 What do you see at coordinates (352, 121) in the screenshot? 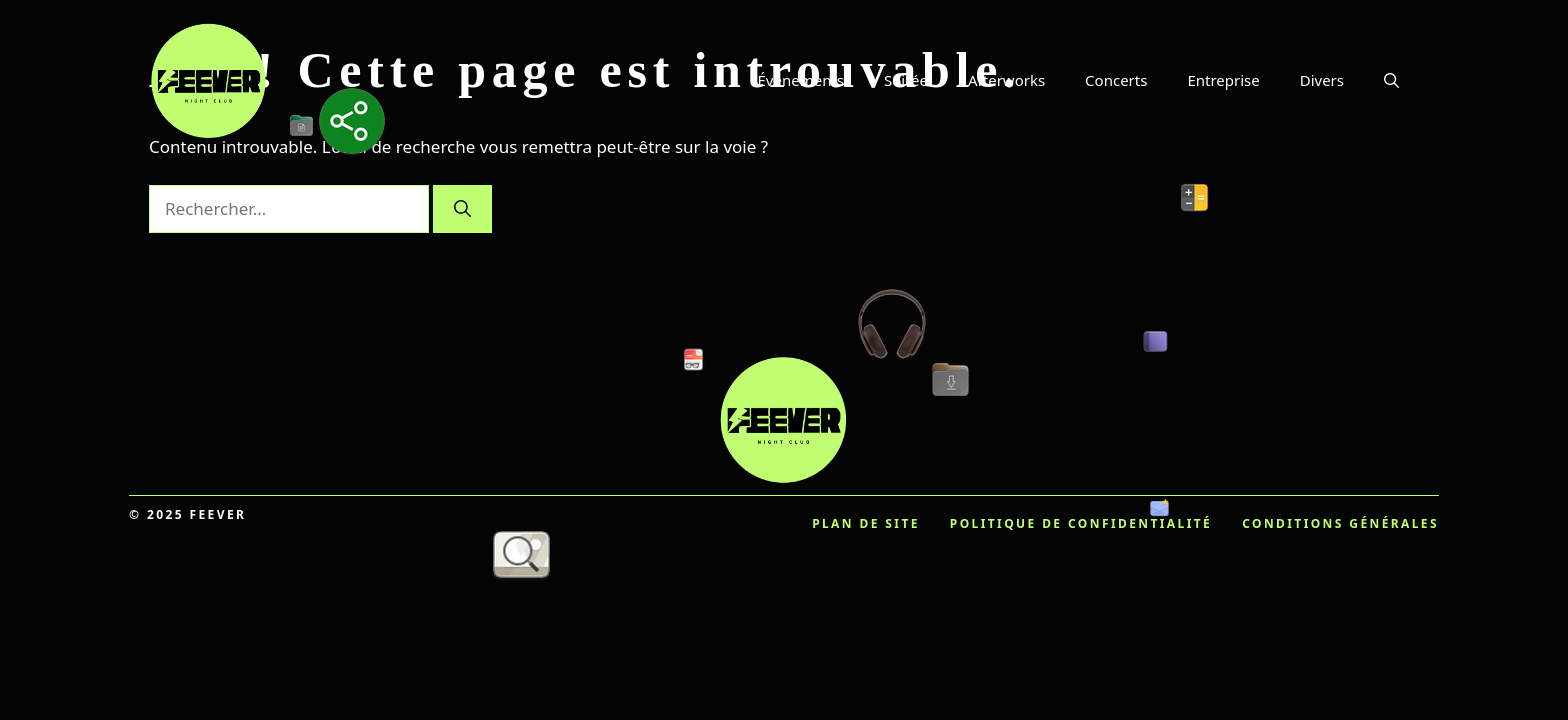
I see `access sharing and network preferences` at bounding box center [352, 121].